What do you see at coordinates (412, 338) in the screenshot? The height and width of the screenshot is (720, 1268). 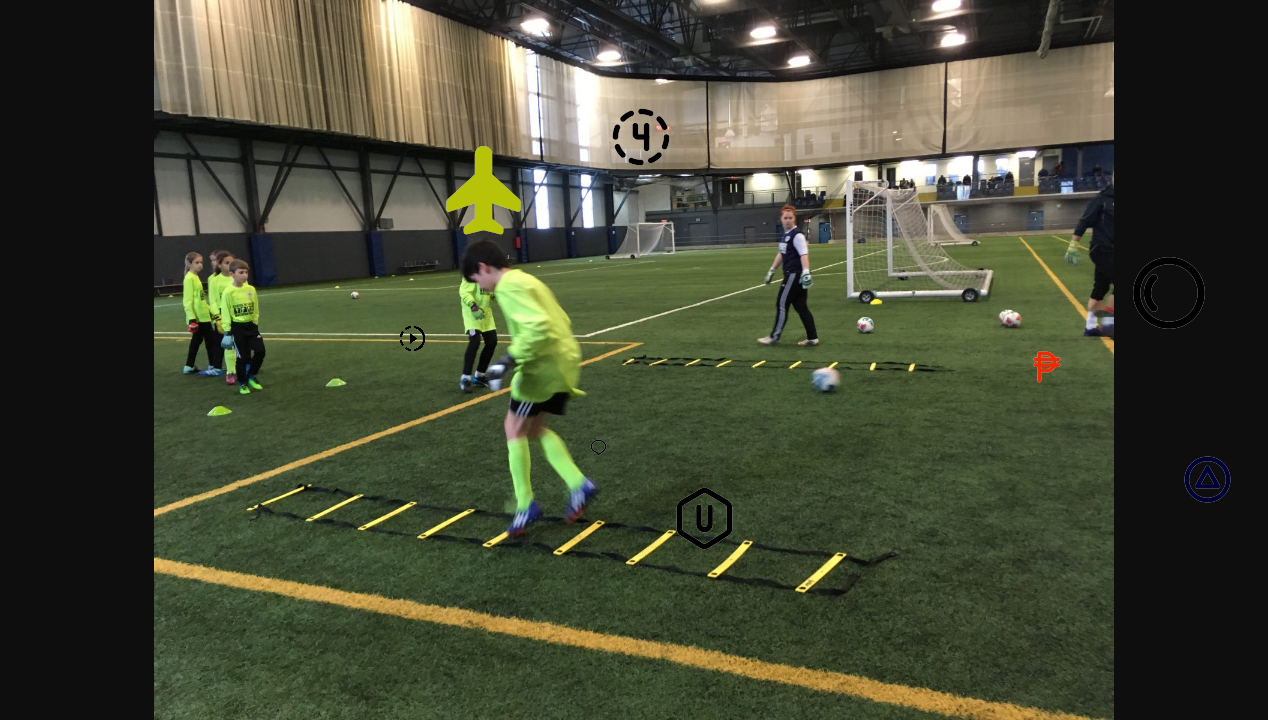 I see `enable slow motion video recording` at bounding box center [412, 338].